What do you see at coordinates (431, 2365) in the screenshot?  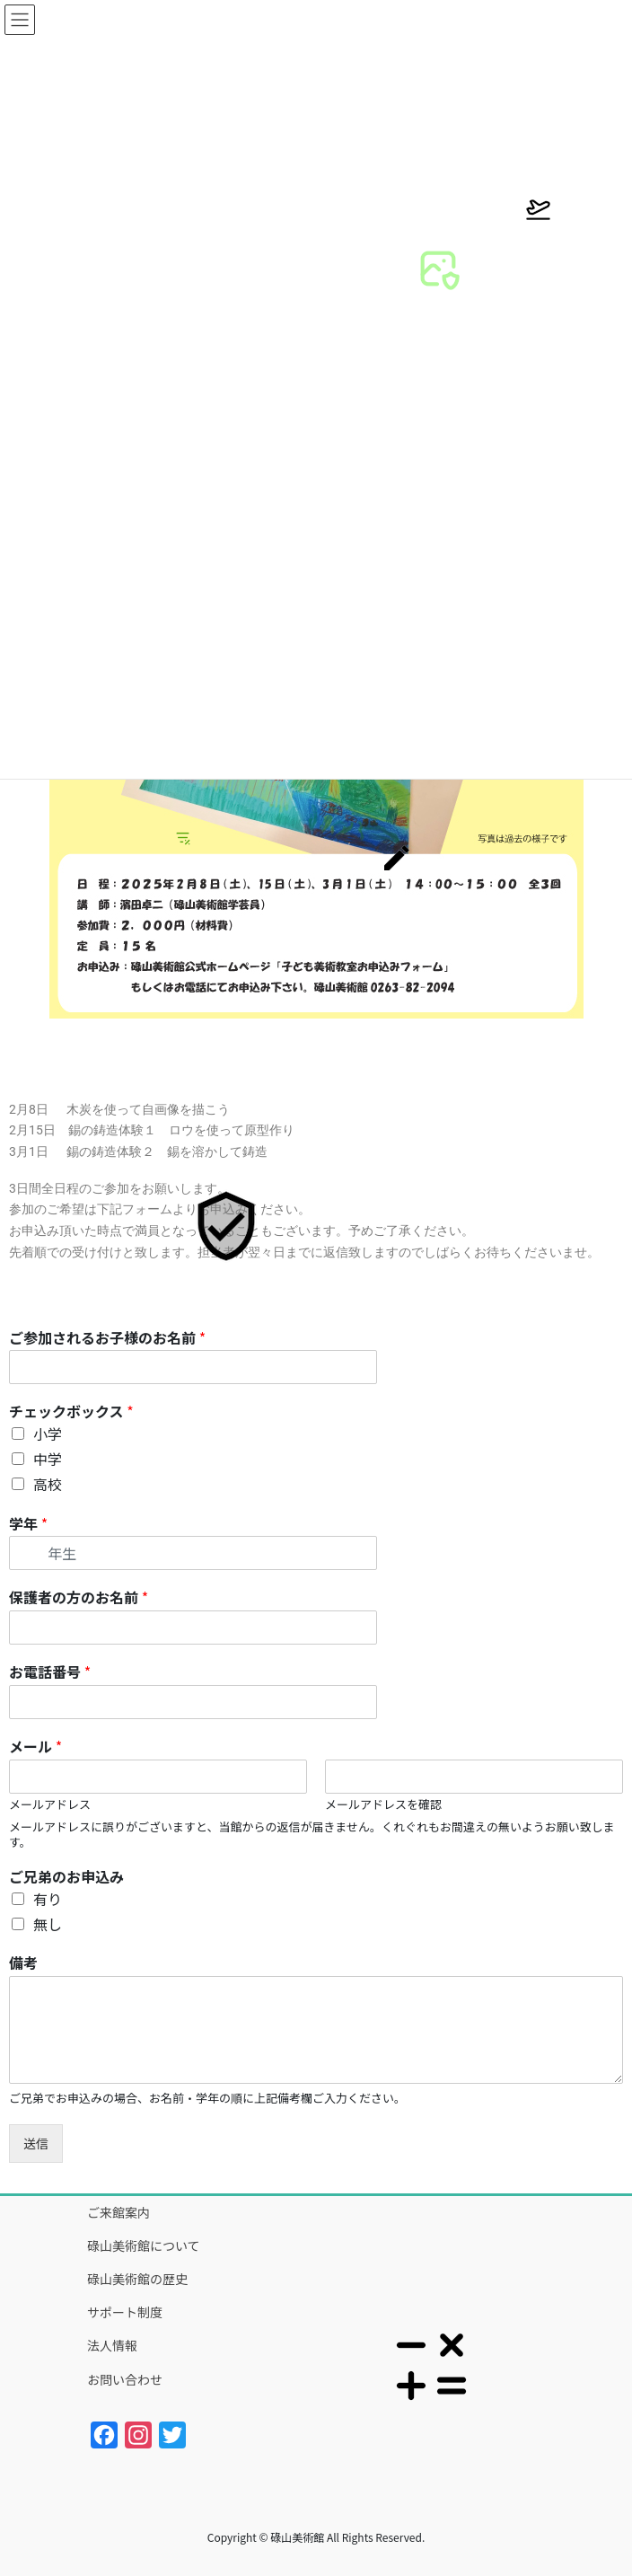 I see `open calculator or math tools` at bounding box center [431, 2365].